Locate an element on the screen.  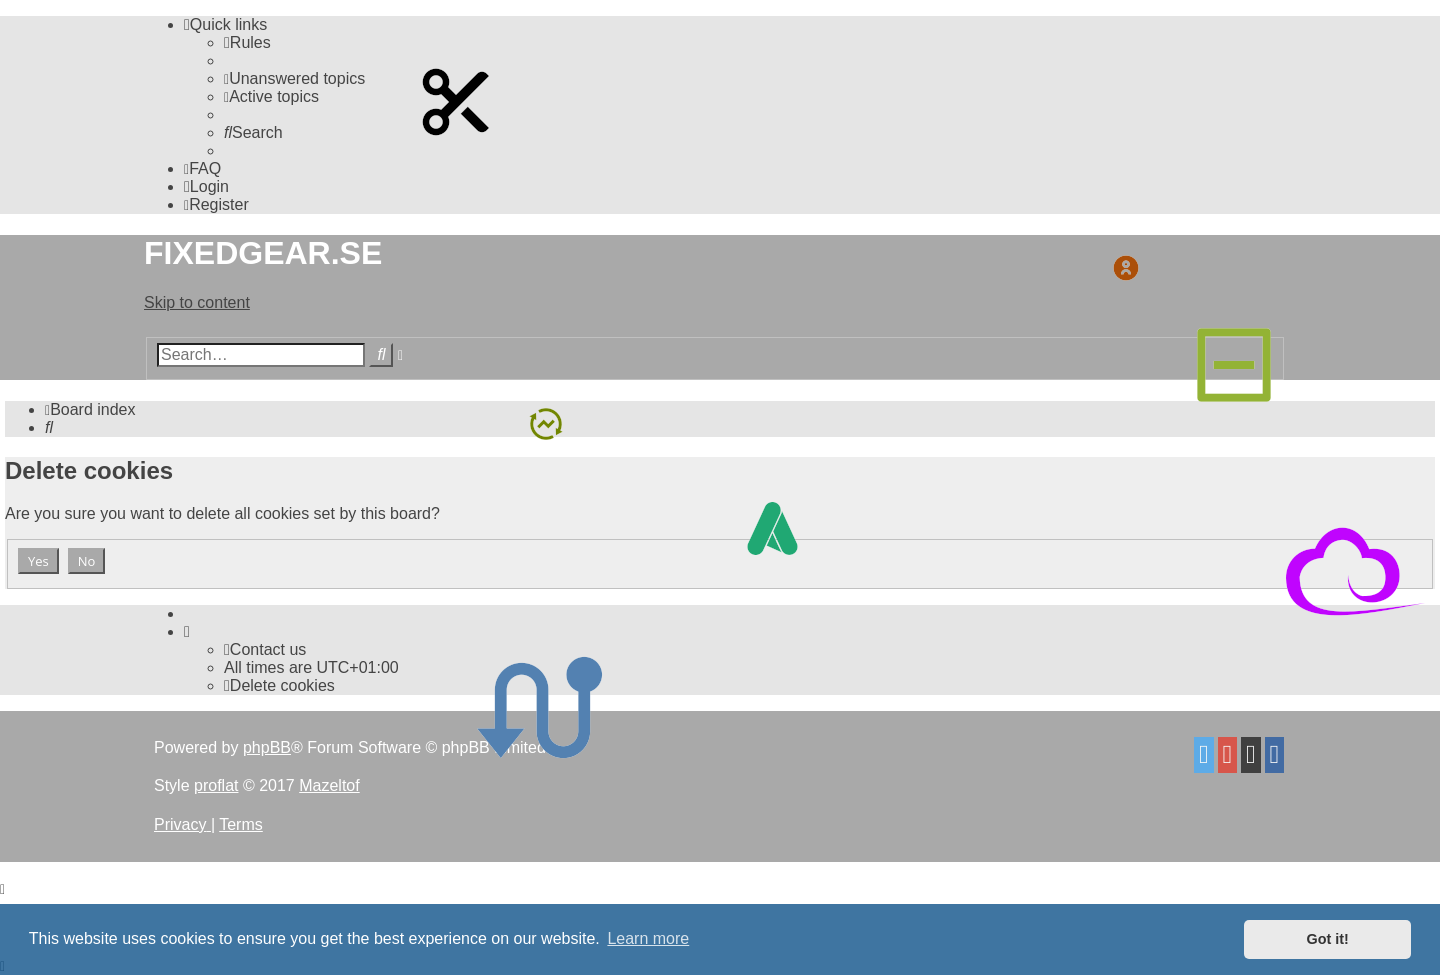
ethers.js library branding or documentation link is located at coordinates (1355, 571).